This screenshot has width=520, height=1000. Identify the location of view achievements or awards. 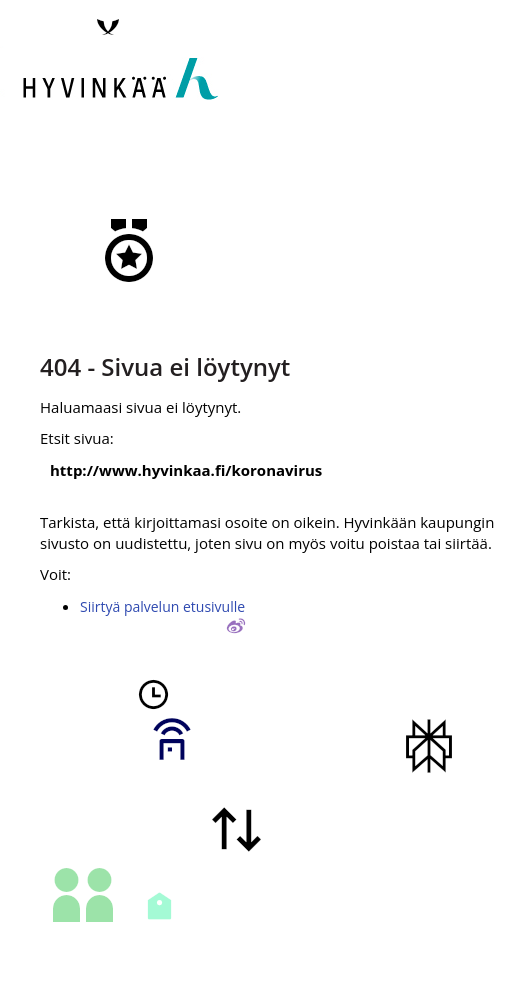
(129, 249).